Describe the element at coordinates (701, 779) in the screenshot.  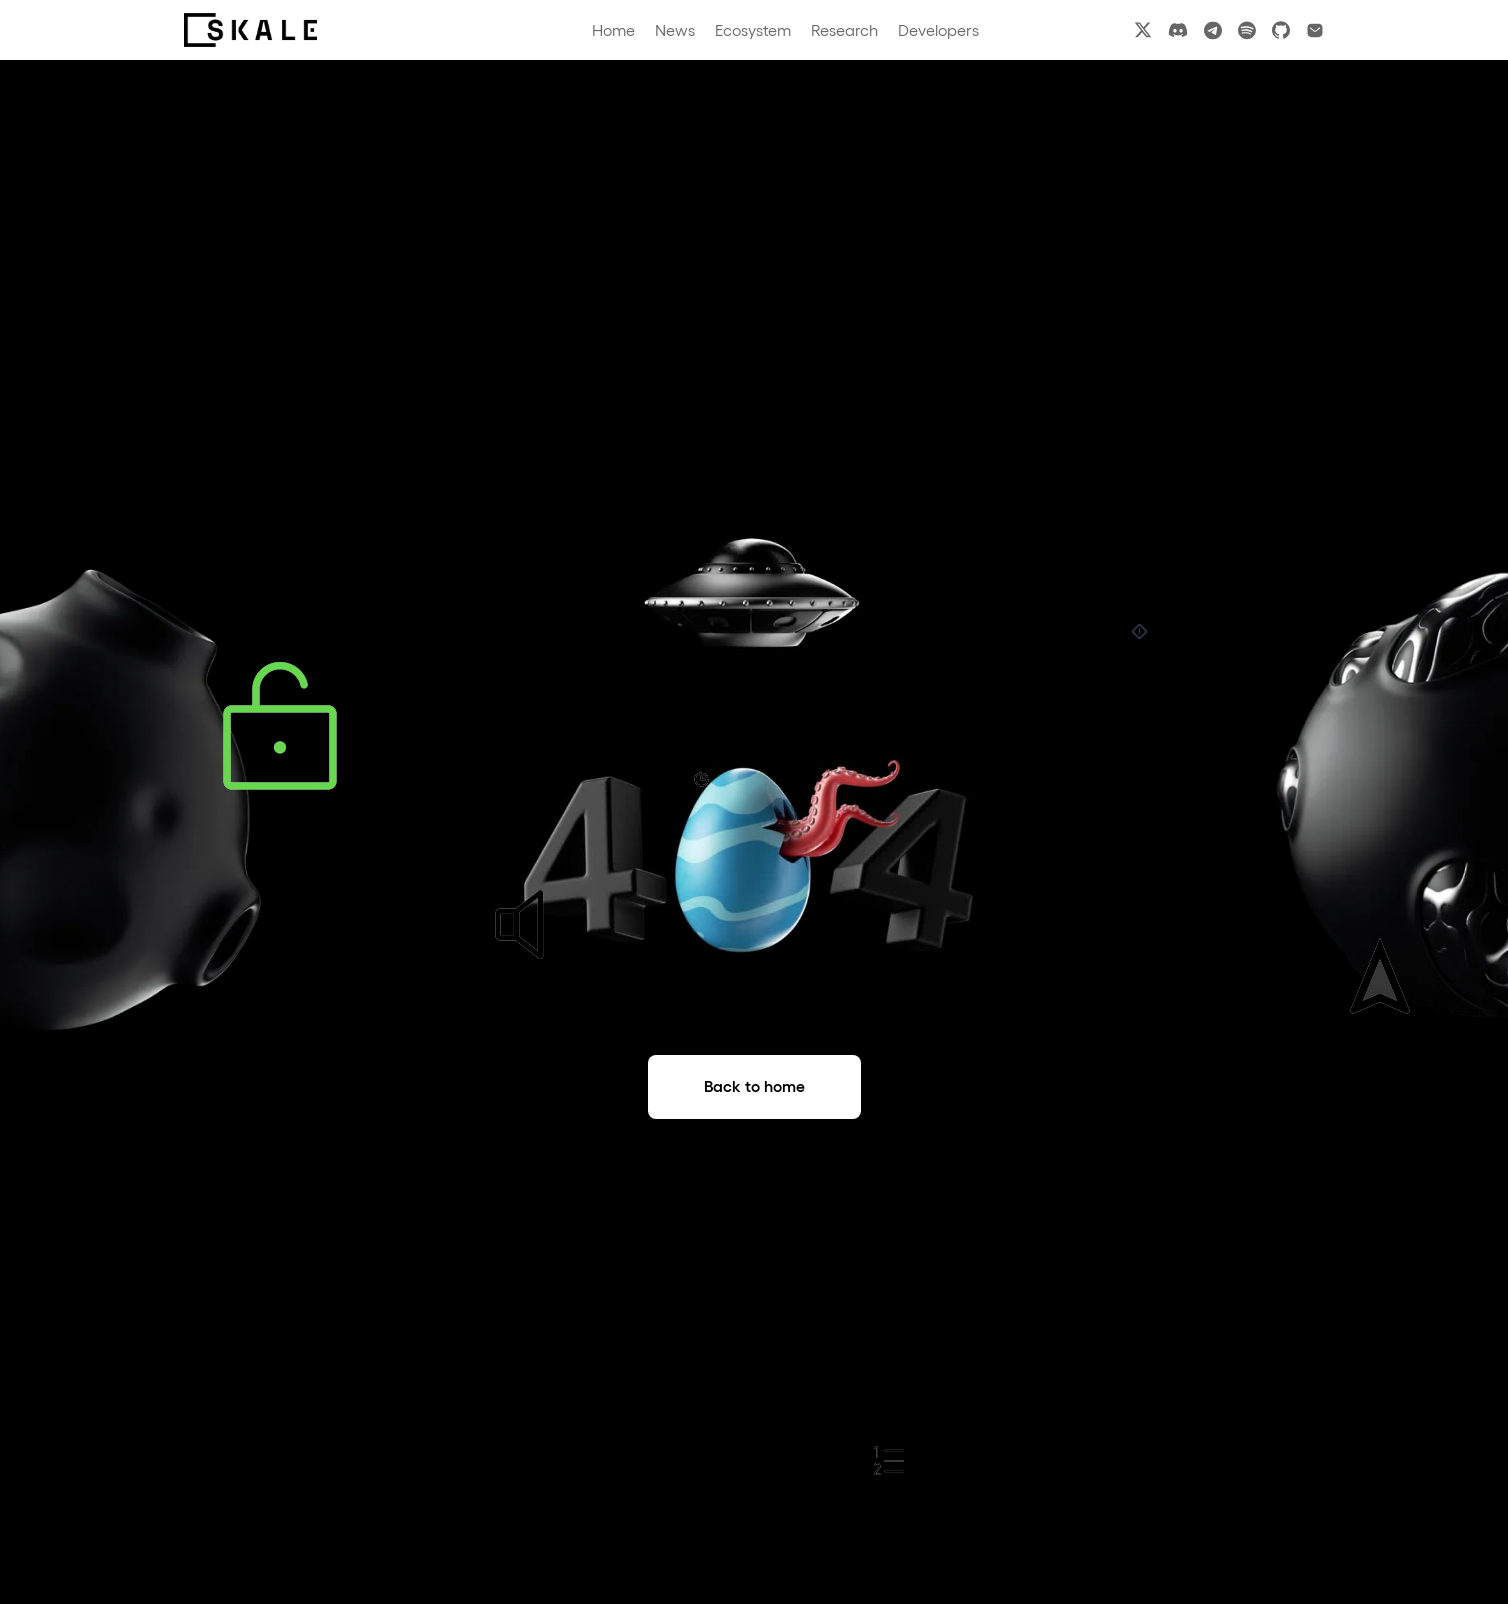
I see `view remaining time or countdown timer` at that location.